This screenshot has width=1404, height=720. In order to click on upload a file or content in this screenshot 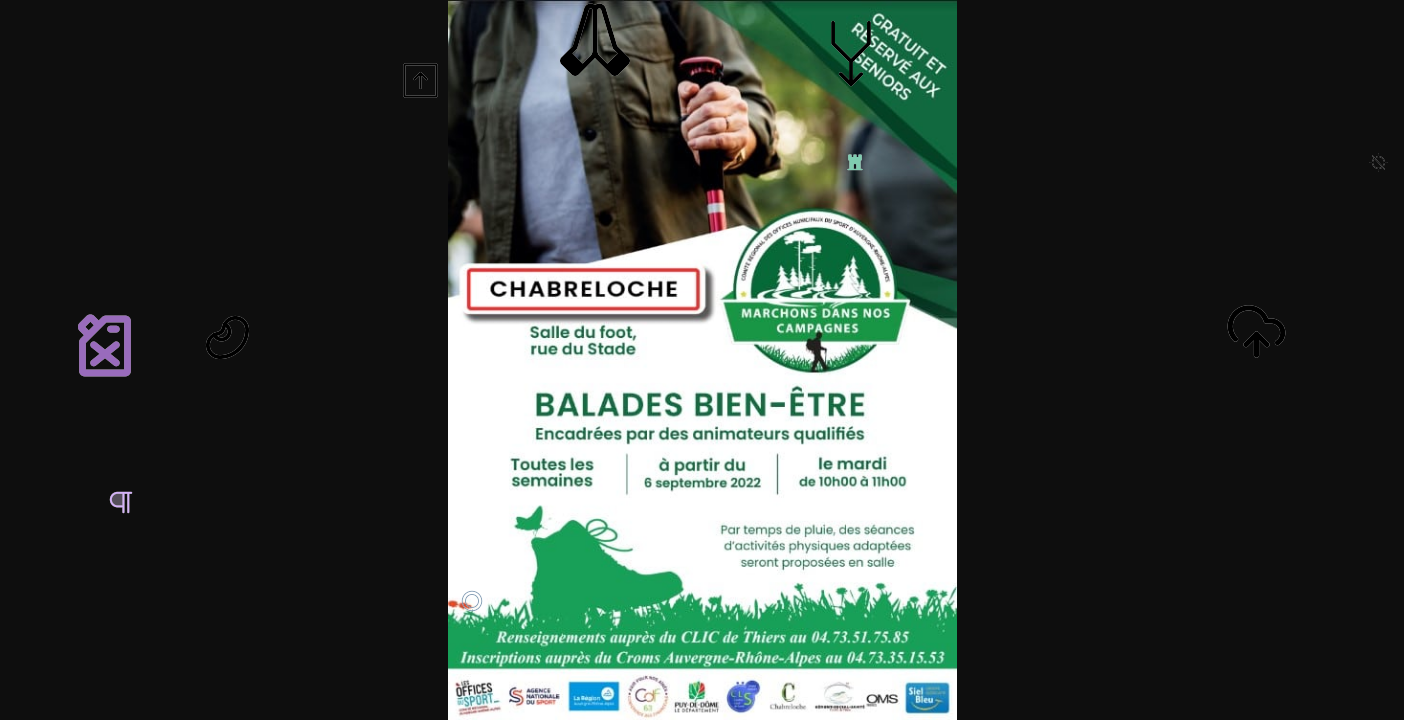, I will do `click(420, 80)`.